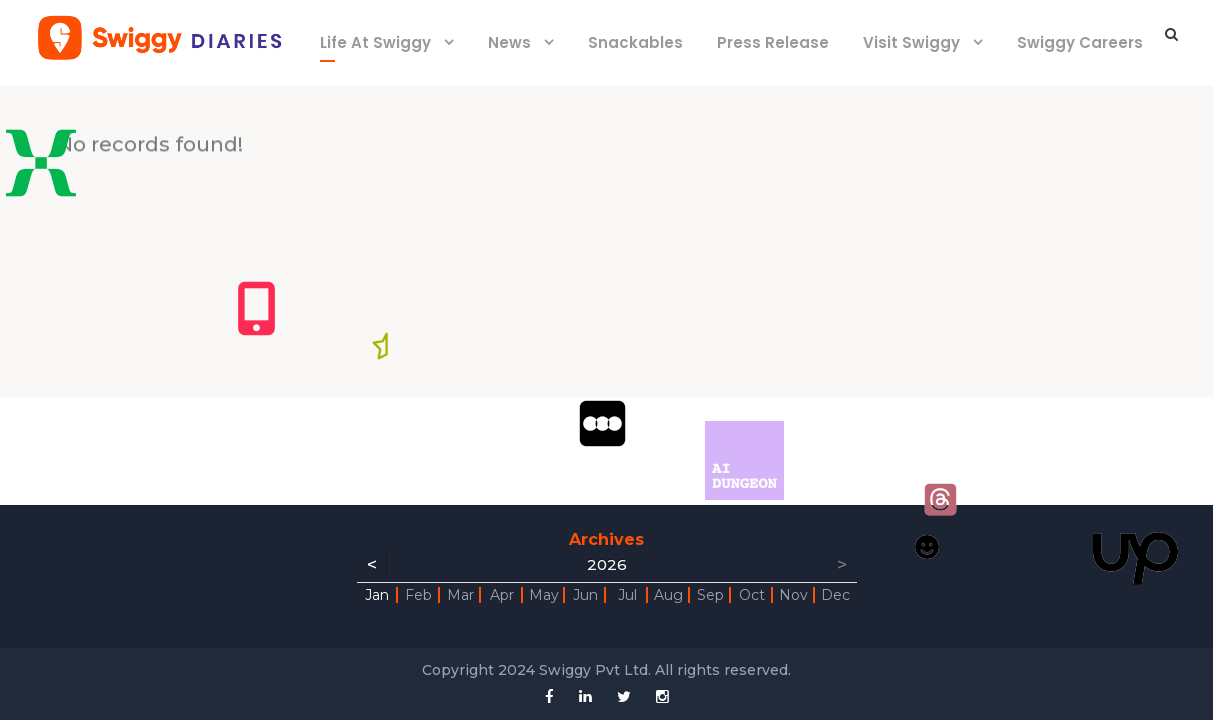 The image size is (1213, 720). I want to click on open the Threads app, so click(940, 499).